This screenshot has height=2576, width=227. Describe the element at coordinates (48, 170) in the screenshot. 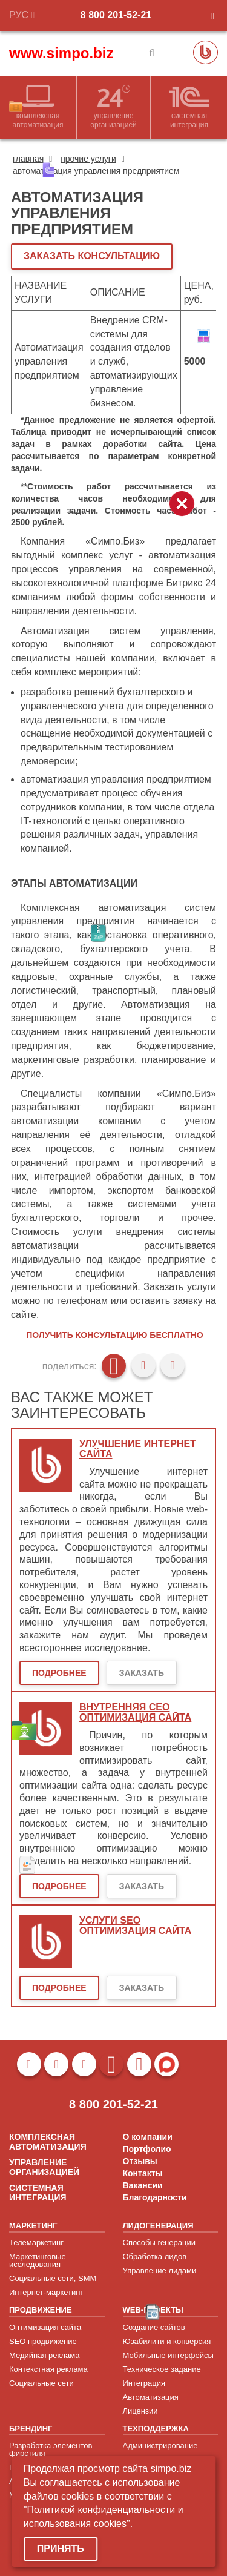

I see `a bittorrent torrent file` at that location.